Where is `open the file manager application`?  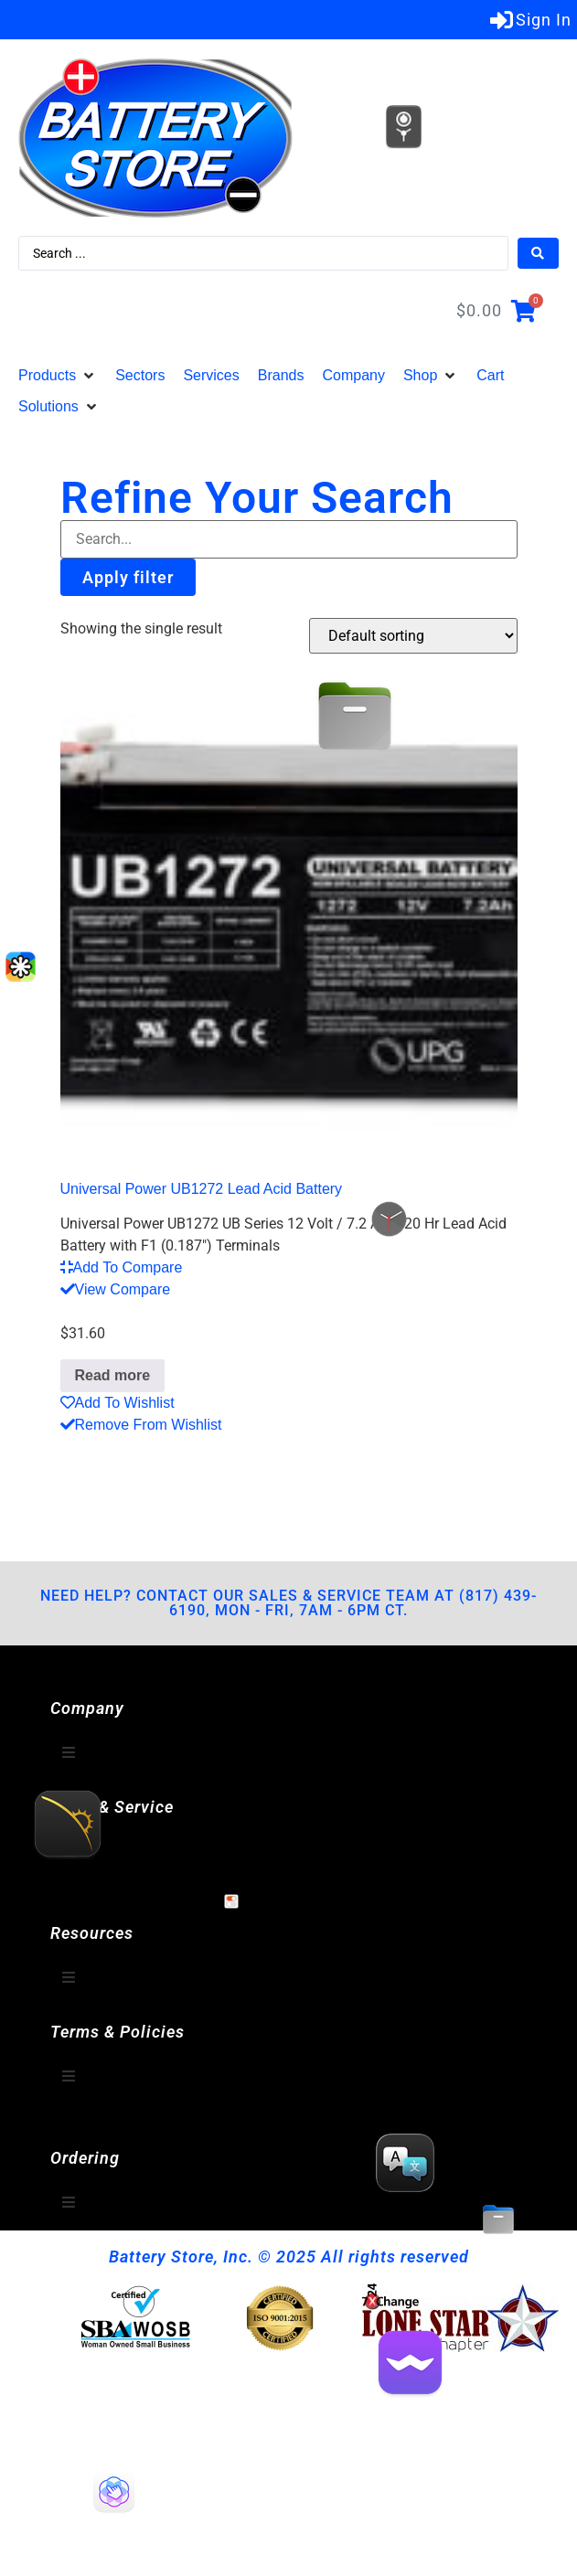 open the file manager application is located at coordinates (498, 2219).